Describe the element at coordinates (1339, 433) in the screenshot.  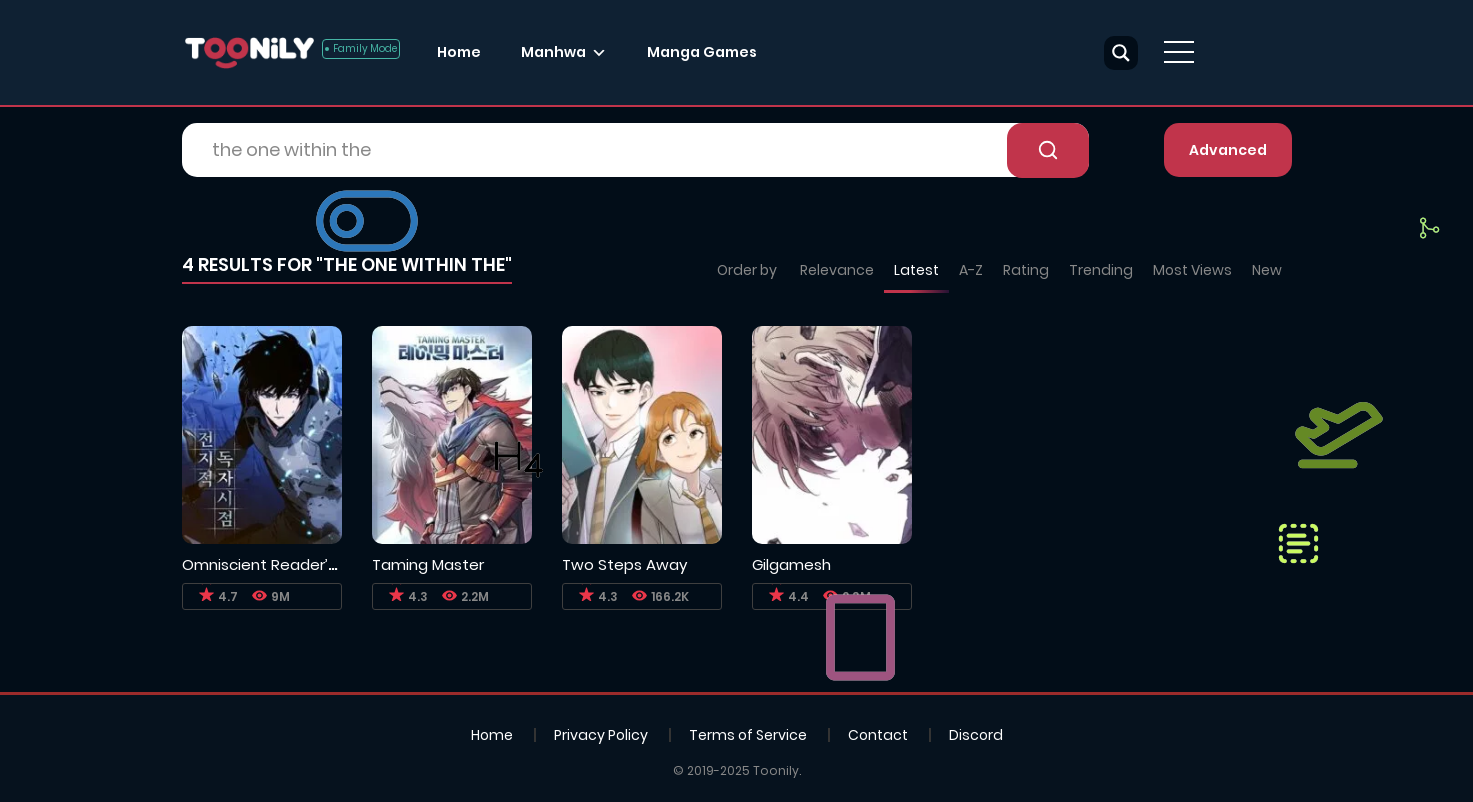
I see `departing flight status indicator` at that location.